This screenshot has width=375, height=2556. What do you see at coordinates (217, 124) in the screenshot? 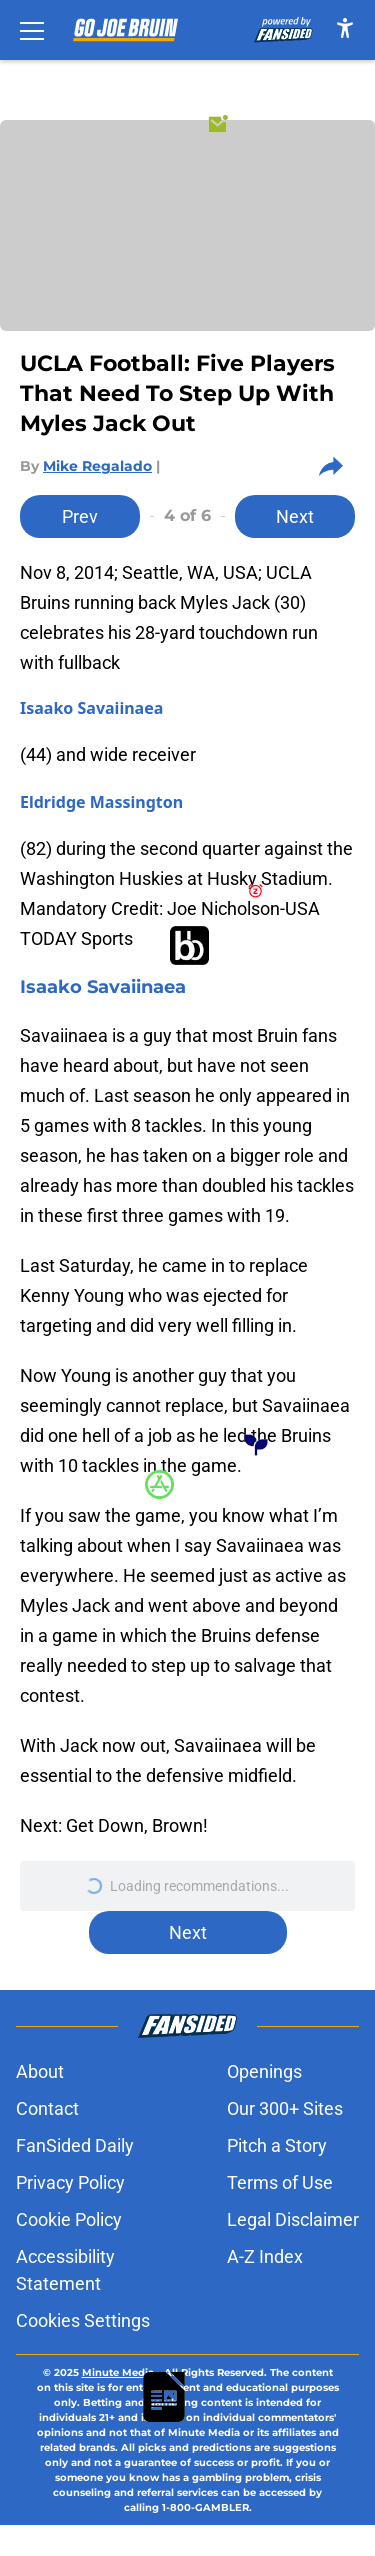
I see `indicates unread mail or messages` at bounding box center [217, 124].